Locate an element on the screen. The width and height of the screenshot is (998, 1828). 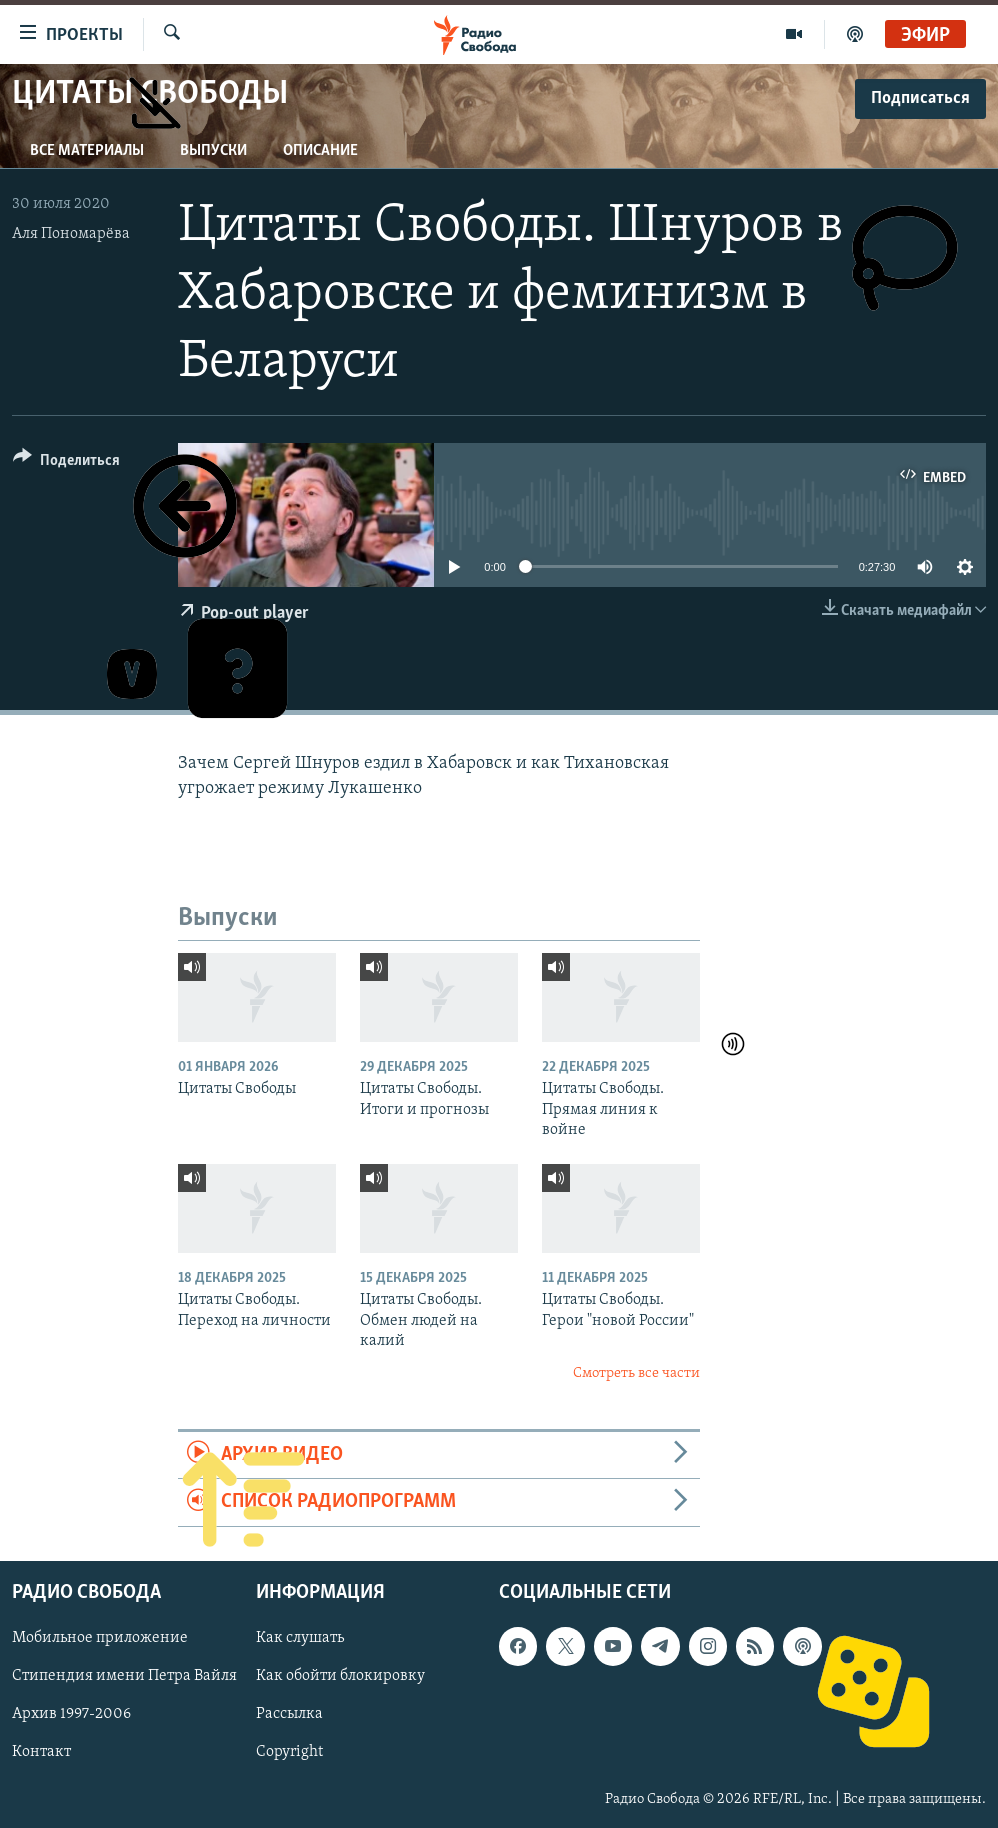
randomize or shuffle content is located at coordinates (873, 1691).